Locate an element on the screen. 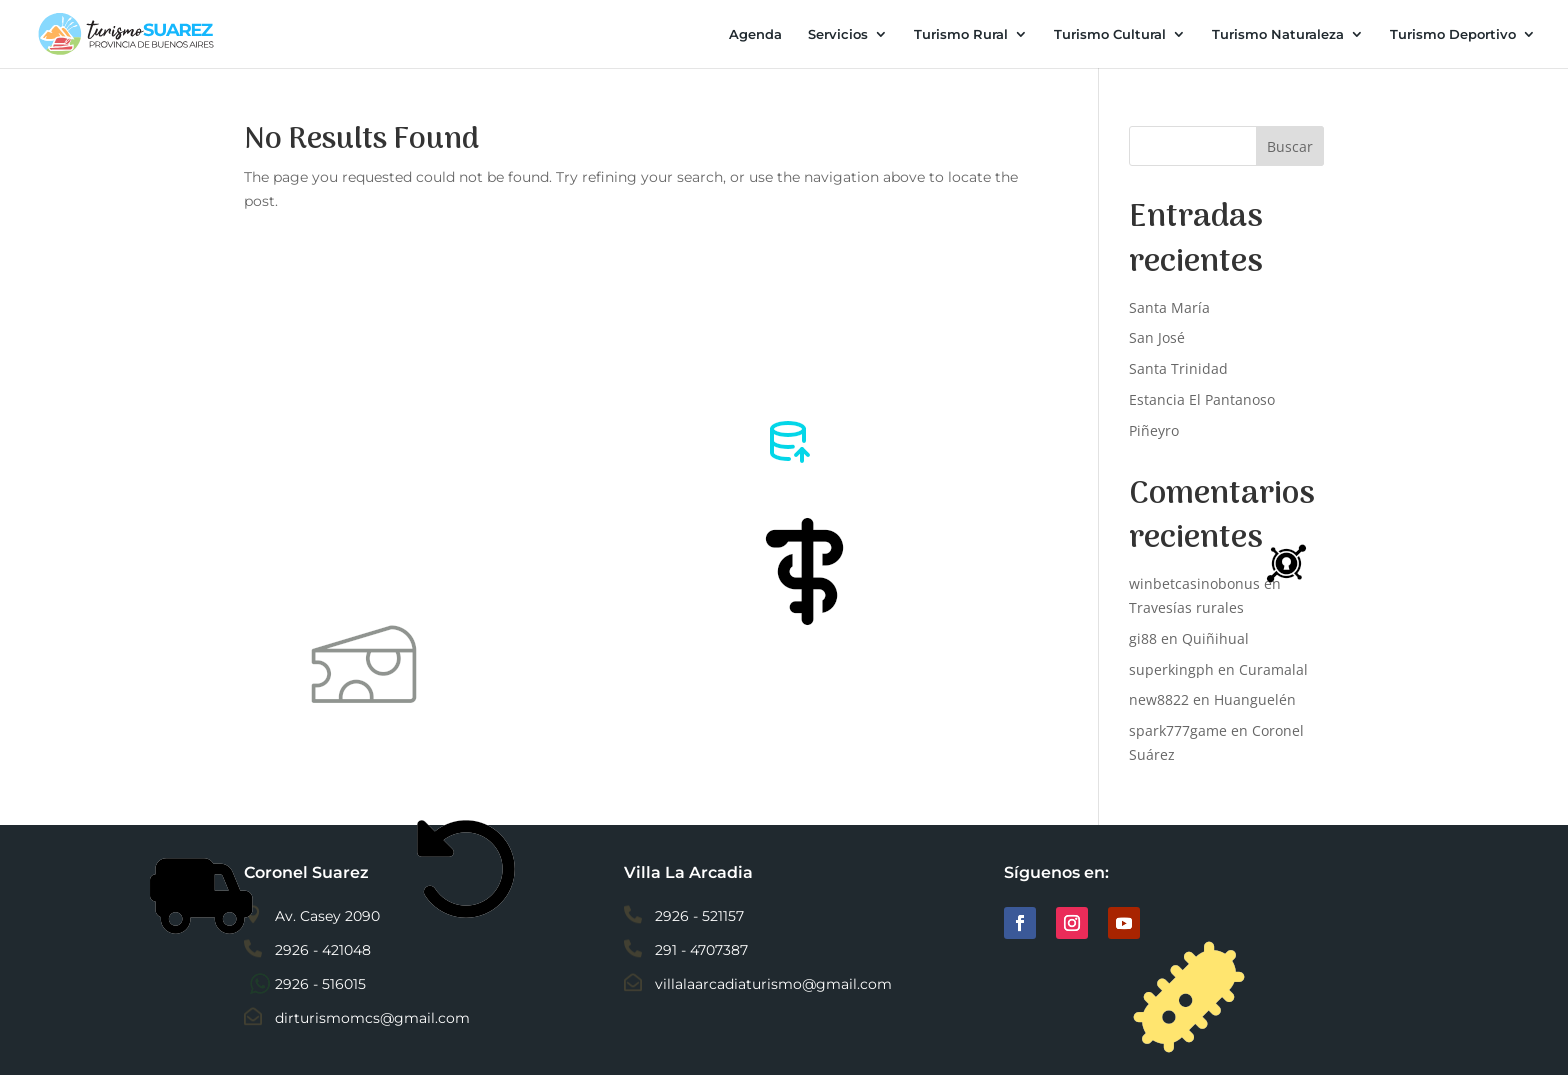 The image size is (1568, 1075). access medical or healthcare services is located at coordinates (807, 571).